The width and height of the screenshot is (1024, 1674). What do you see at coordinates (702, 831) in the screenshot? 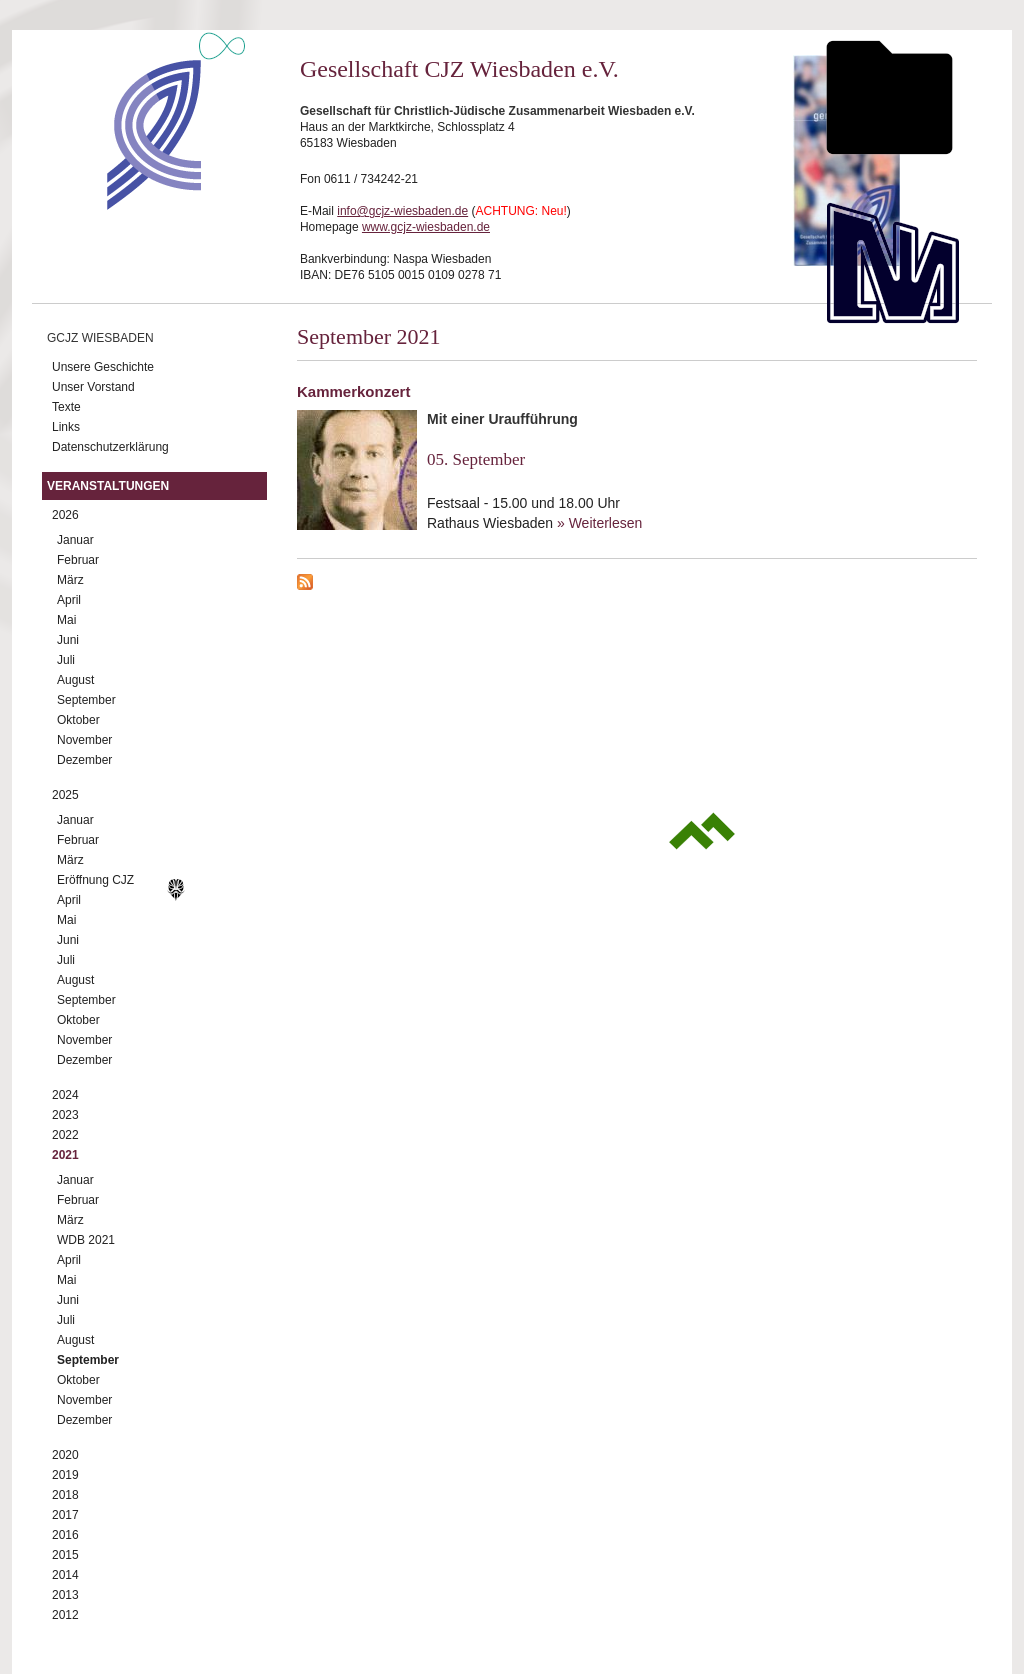
I see `Code Climate logo` at bounding box center [702, 831].